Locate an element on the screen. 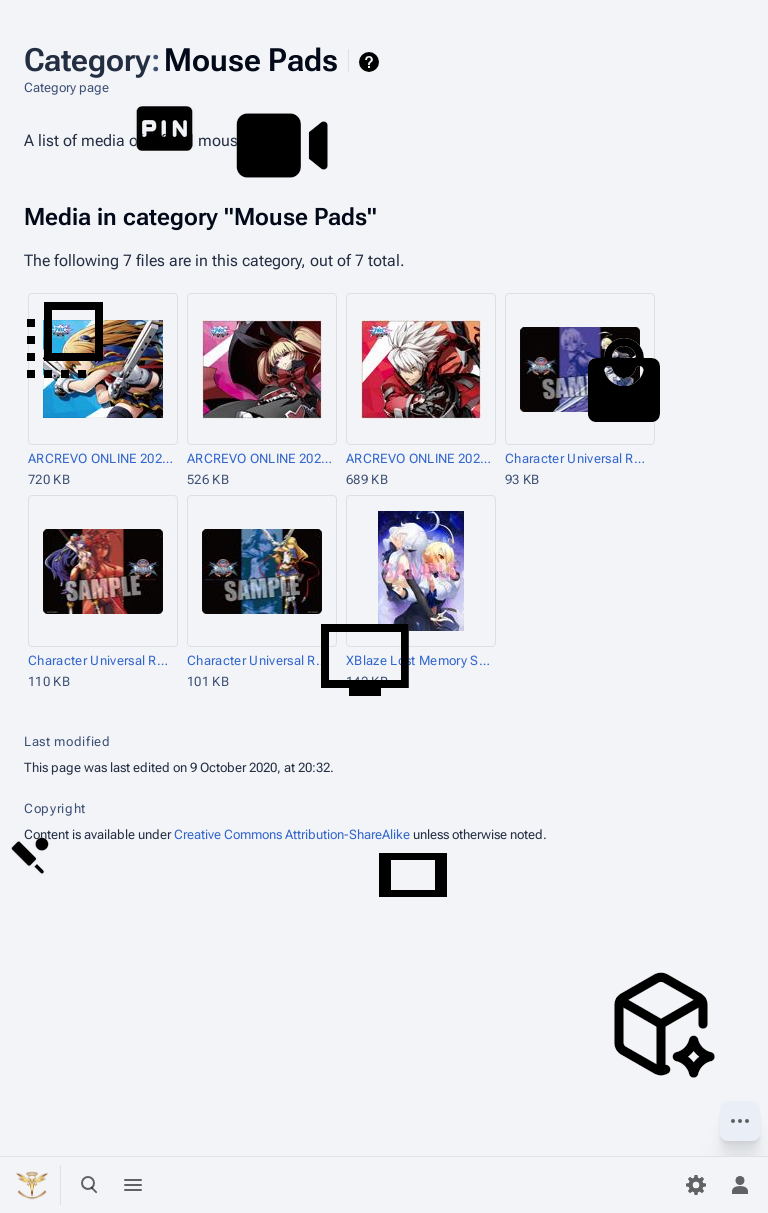 This screenshot has width=768, height=1213. open shopping or store section is located at coordinates (624, 382).